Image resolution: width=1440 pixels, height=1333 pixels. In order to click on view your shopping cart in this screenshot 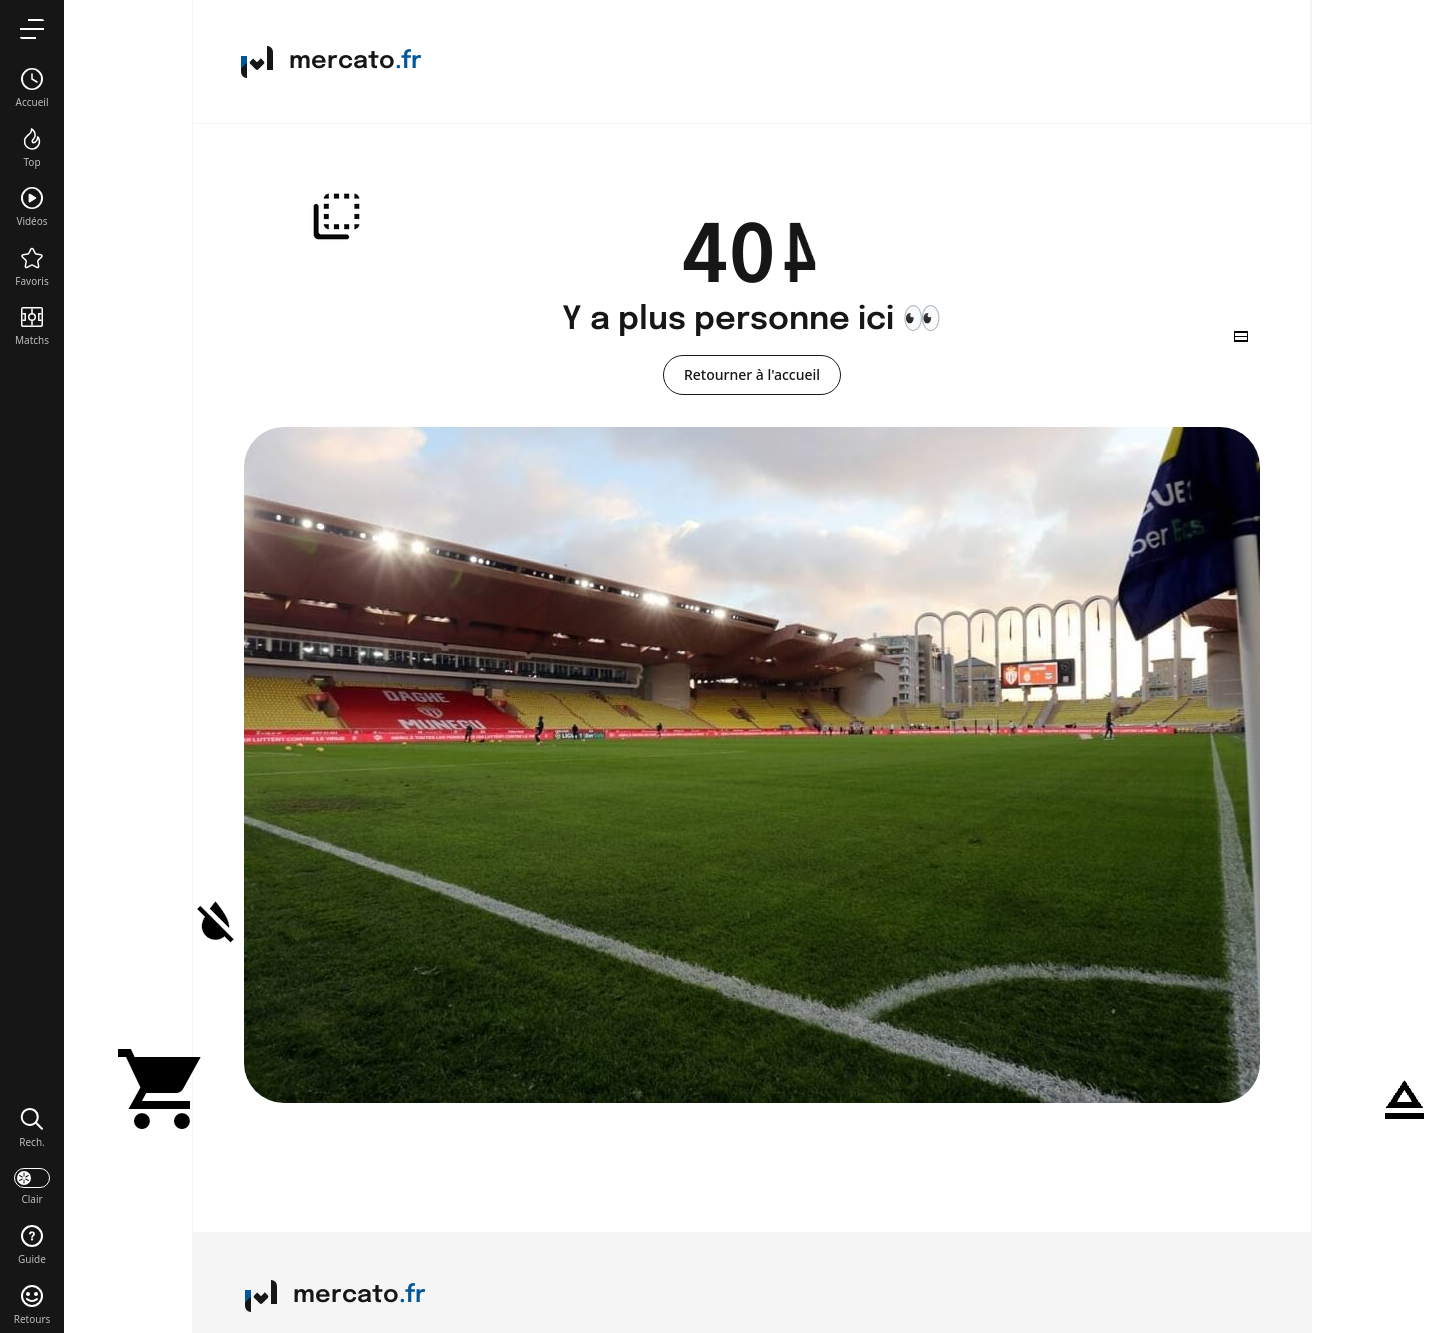, I will do `click(162, 1089)`.